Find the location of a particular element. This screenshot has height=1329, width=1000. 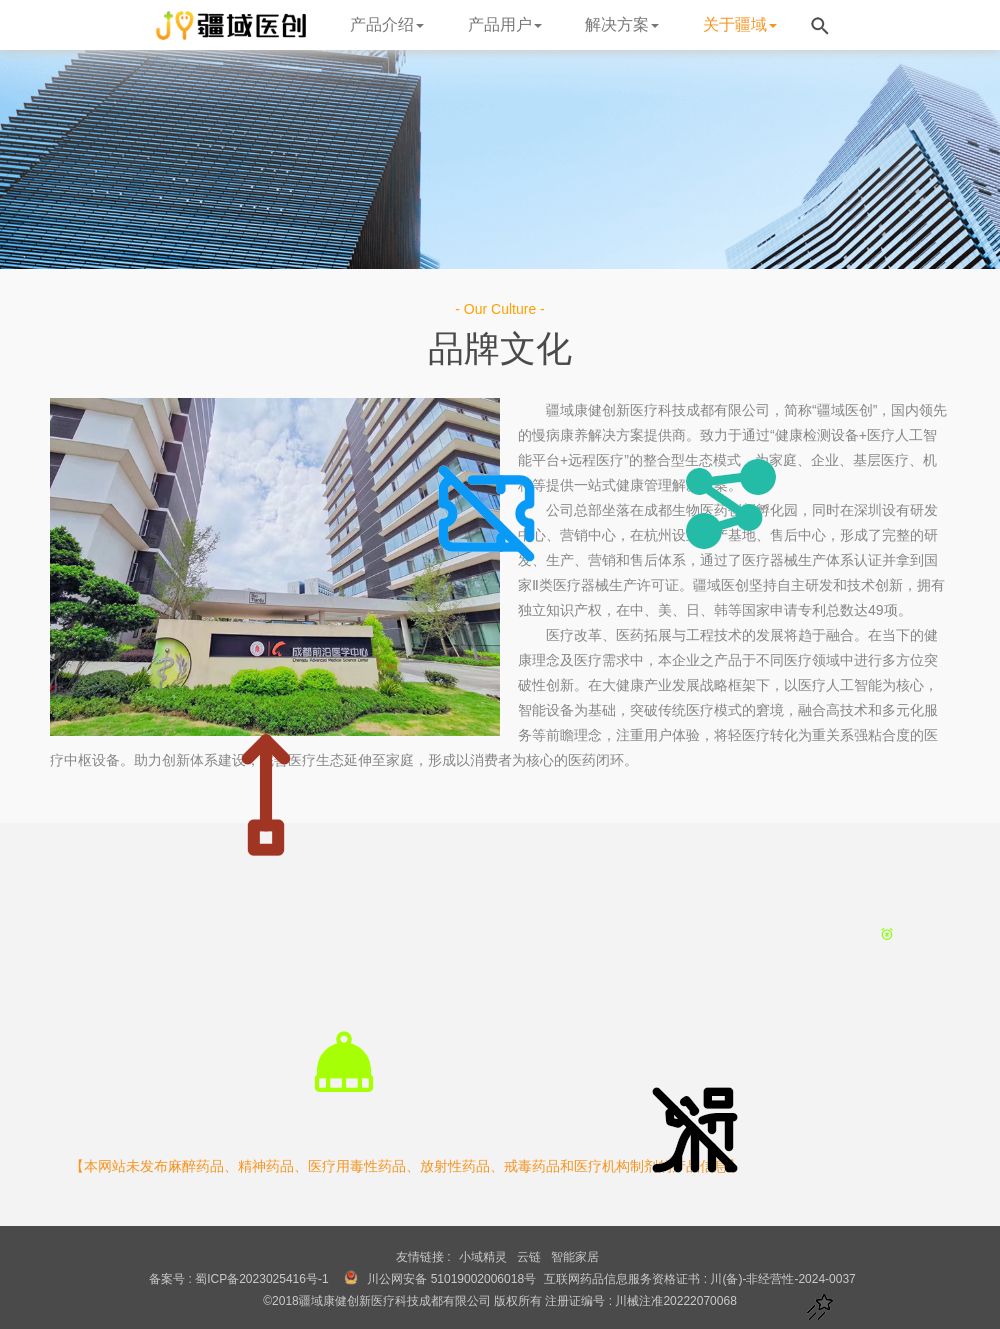

mark as favorite or highlight content is located at coordinates (820, 1307).